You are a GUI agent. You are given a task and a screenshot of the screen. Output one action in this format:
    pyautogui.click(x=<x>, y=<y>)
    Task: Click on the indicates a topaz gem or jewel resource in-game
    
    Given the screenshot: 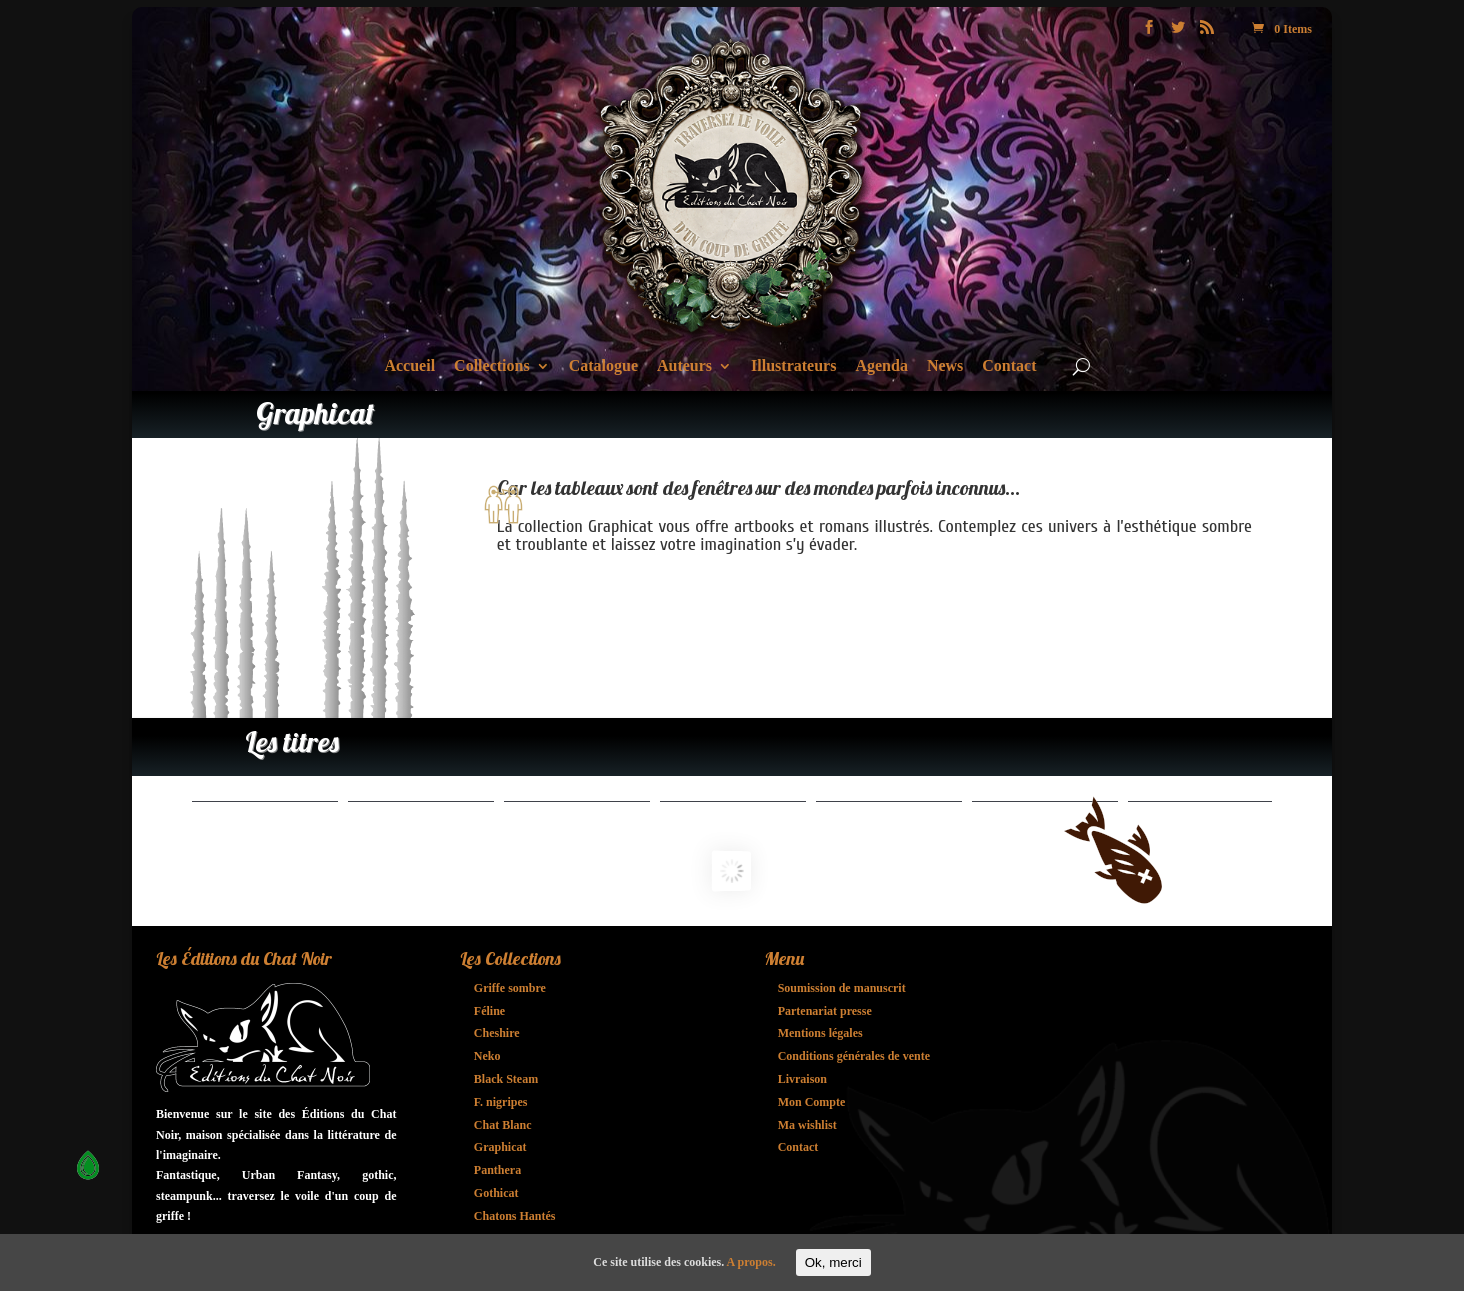 What is the action you would take?
    pyautogui.click(x=88, y=1165)
    